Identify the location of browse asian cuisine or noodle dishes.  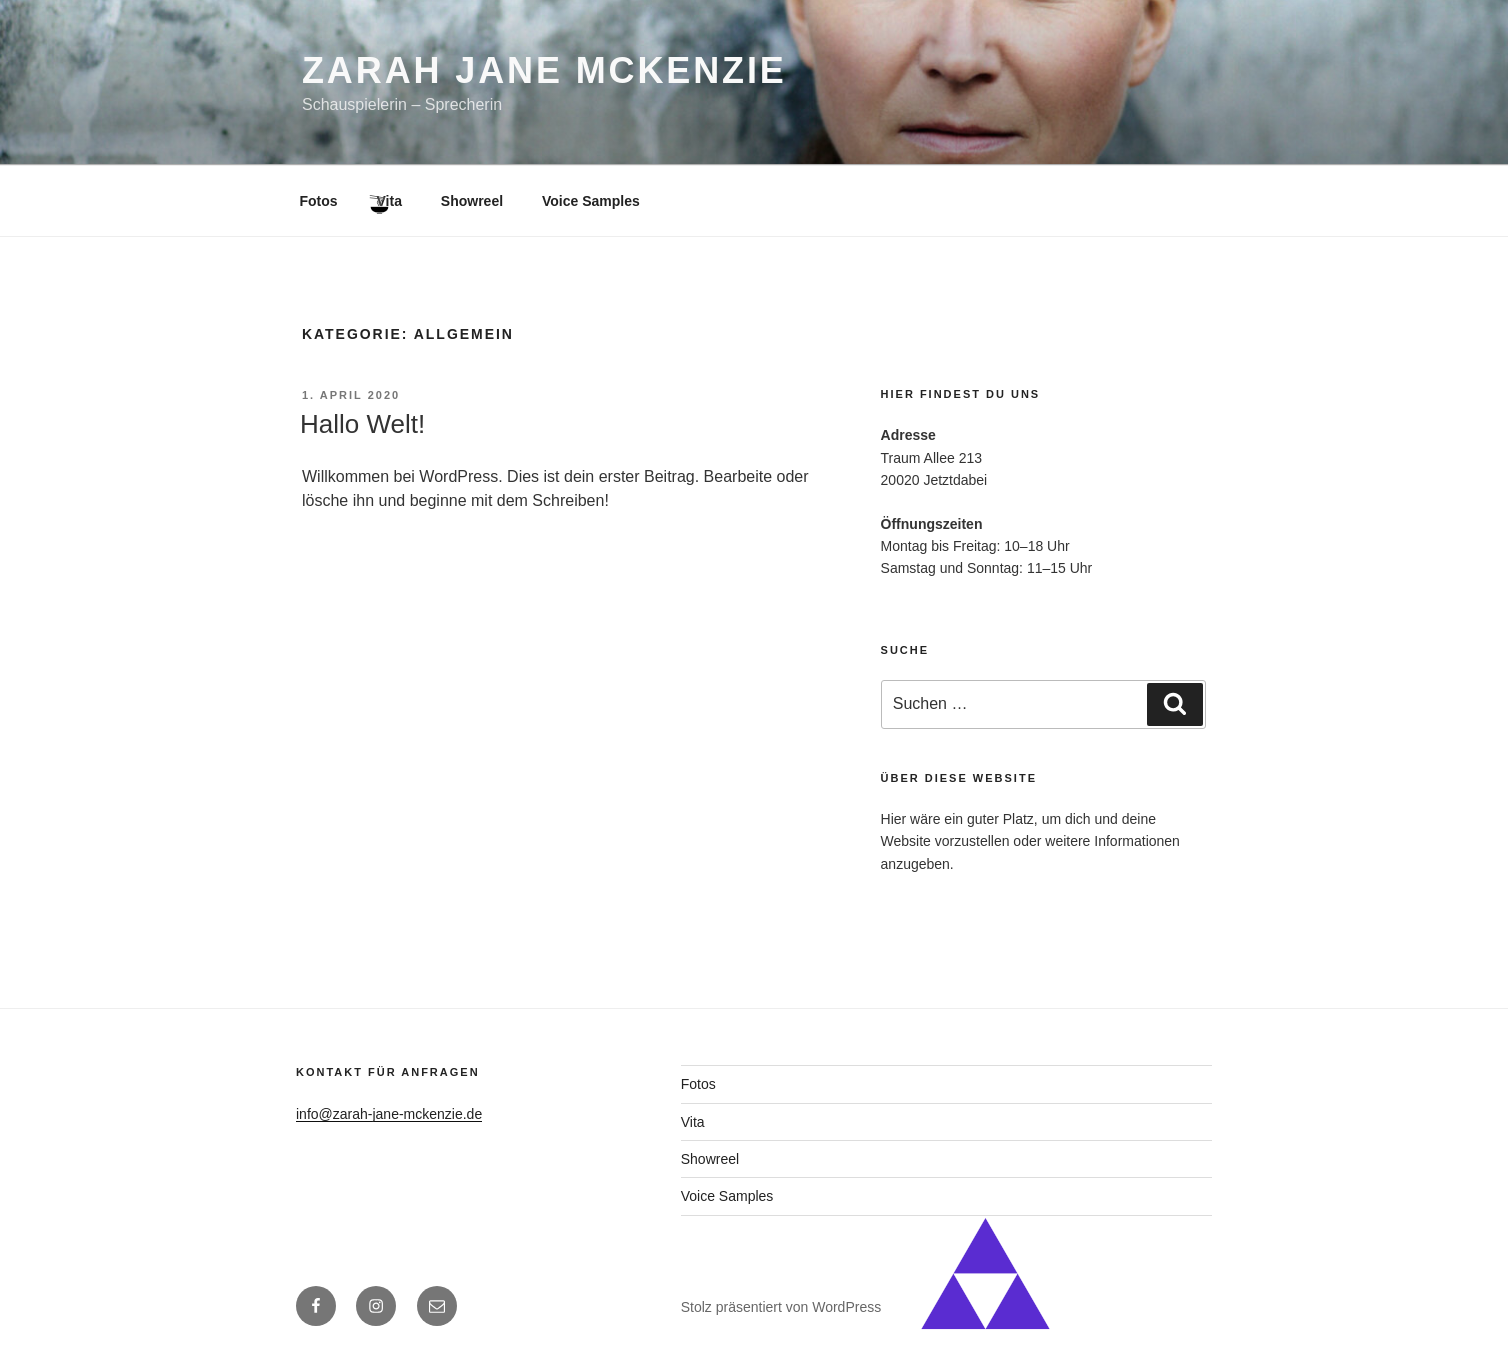
(379, 204).